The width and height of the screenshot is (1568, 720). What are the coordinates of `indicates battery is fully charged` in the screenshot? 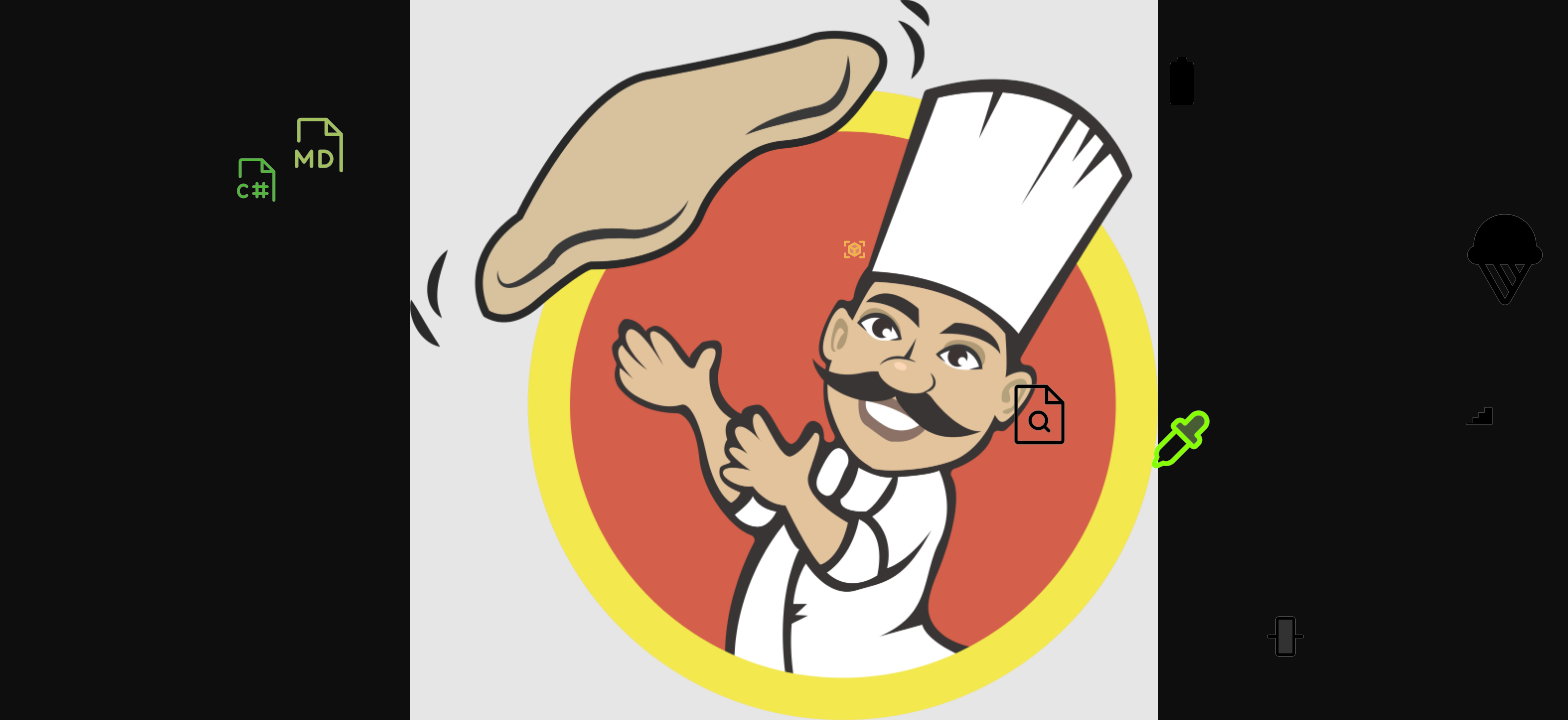 It's located at (1182, 81).